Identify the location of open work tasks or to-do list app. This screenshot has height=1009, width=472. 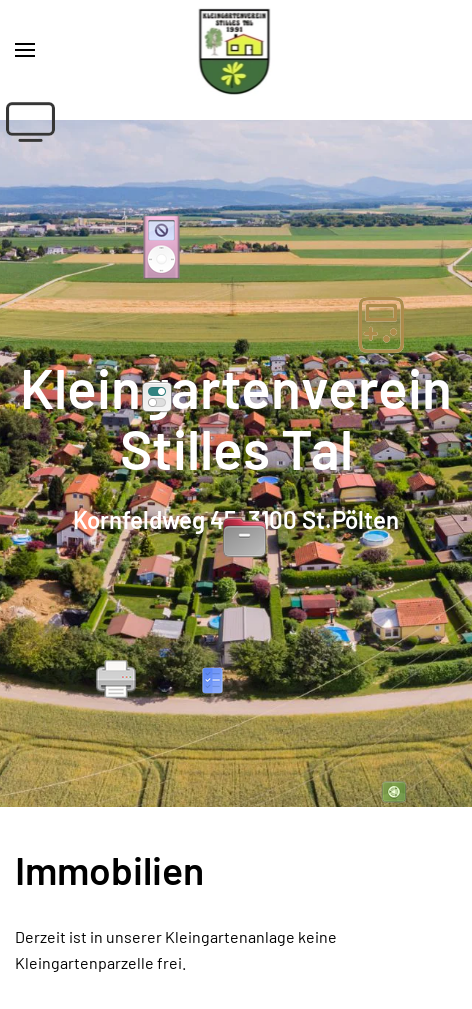
(212, 680).